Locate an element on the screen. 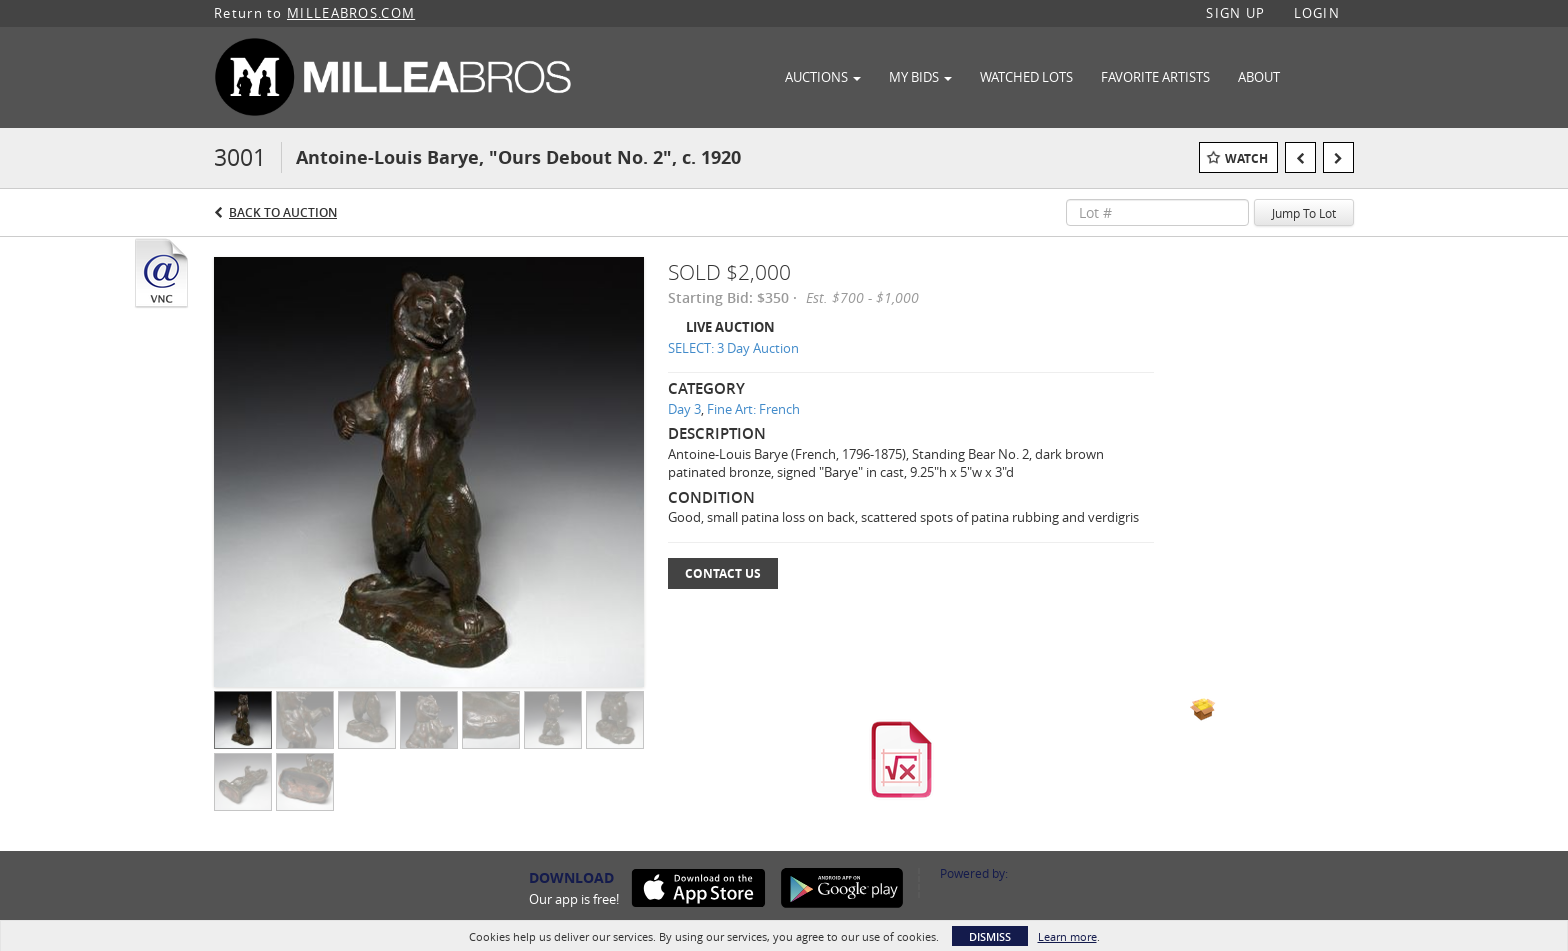  open a VNC remote connection shortcut is located at coordinates (161, 274).